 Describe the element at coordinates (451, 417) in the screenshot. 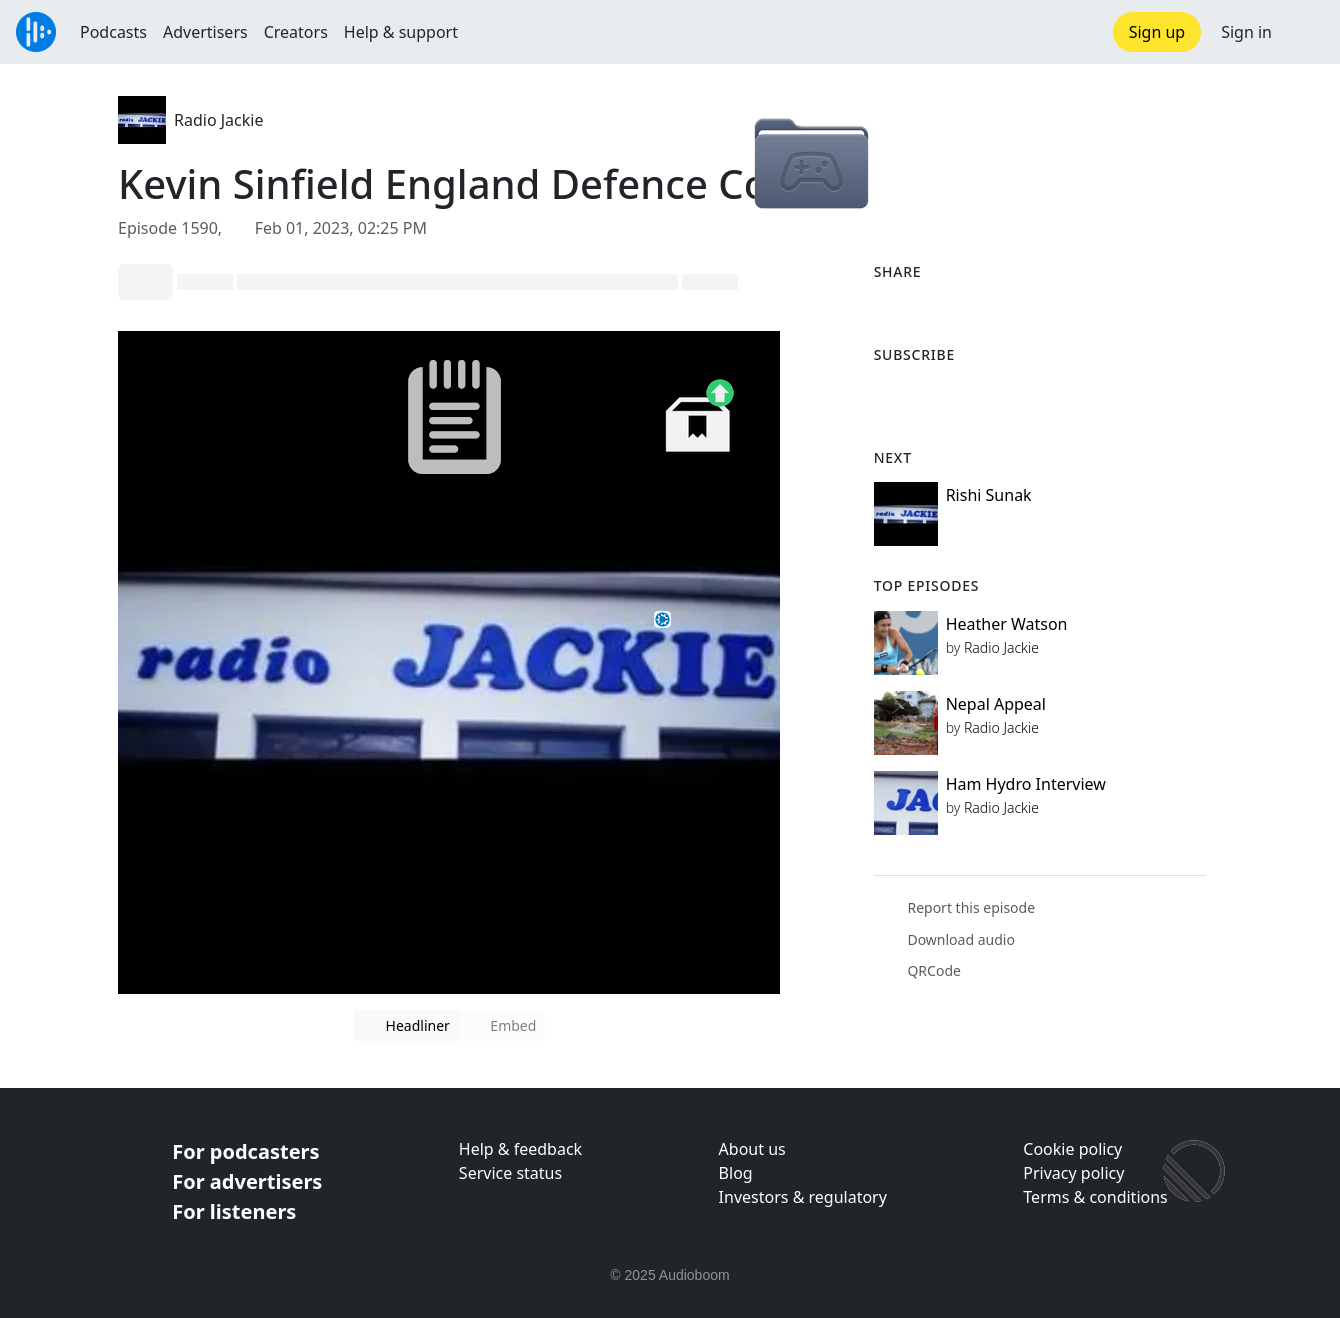

I see `open text editor application` at that location.